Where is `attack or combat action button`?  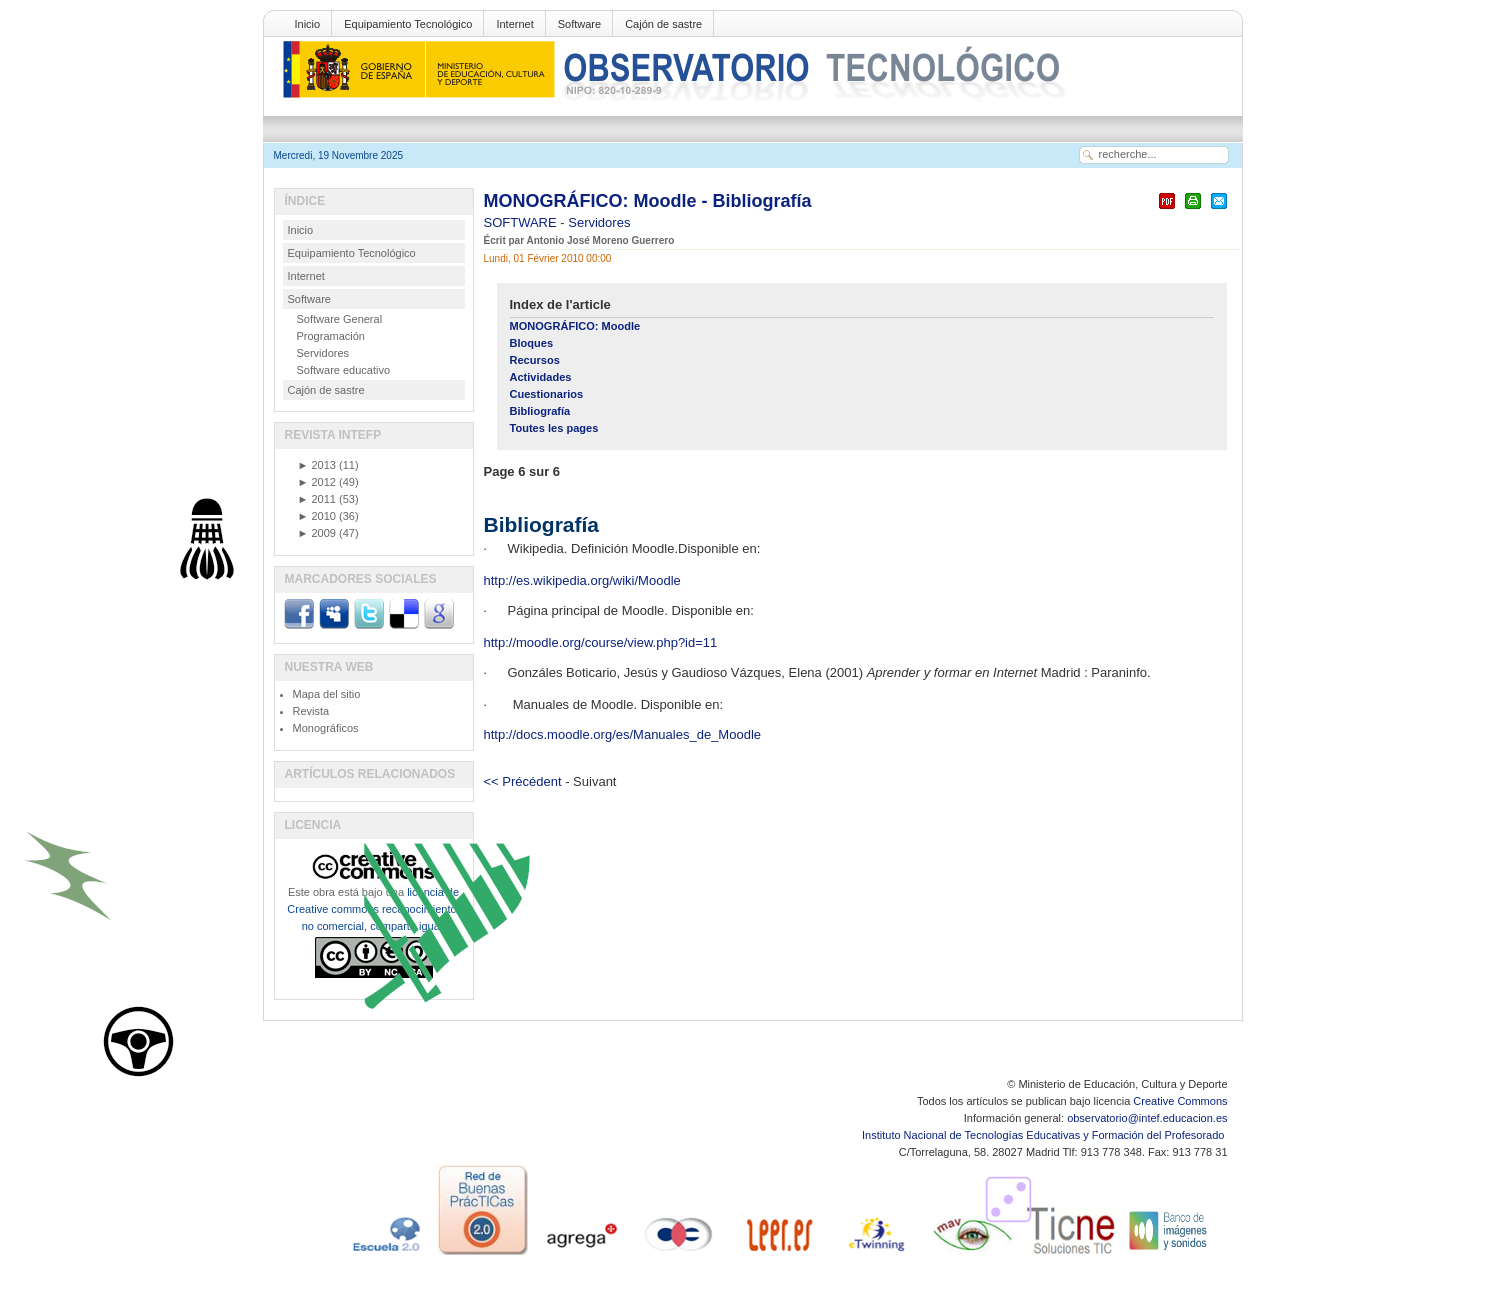
attack or combat action button is located at coordinates (446, 926).